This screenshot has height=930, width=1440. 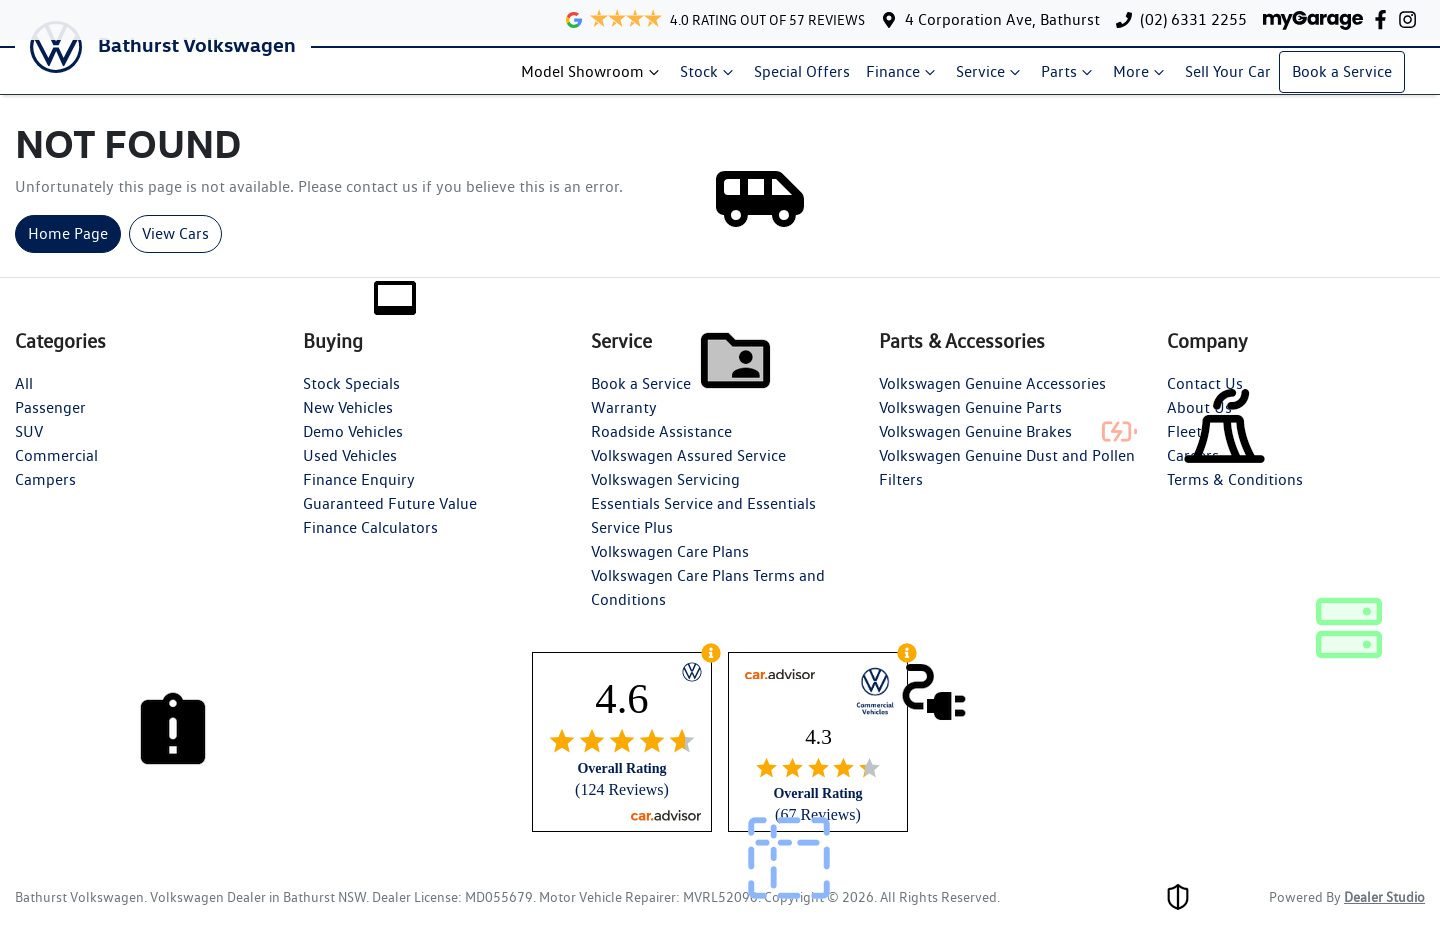 I want to click on access shared folder contents, so click(x=735, y=360).